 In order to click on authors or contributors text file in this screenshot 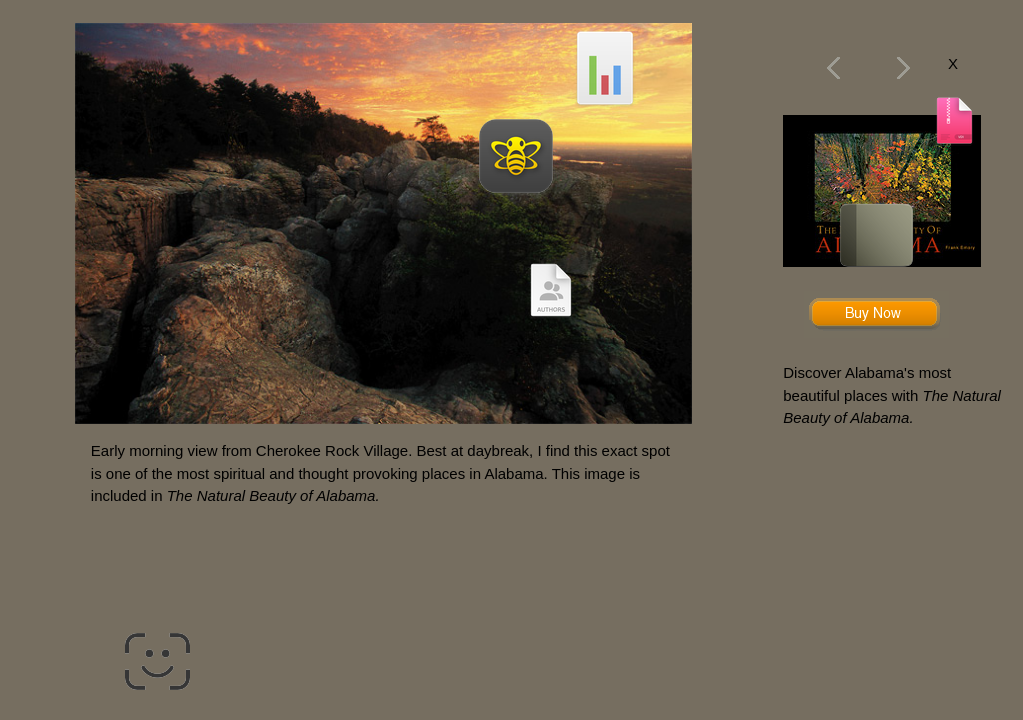, I will do `click(551, 291)`.